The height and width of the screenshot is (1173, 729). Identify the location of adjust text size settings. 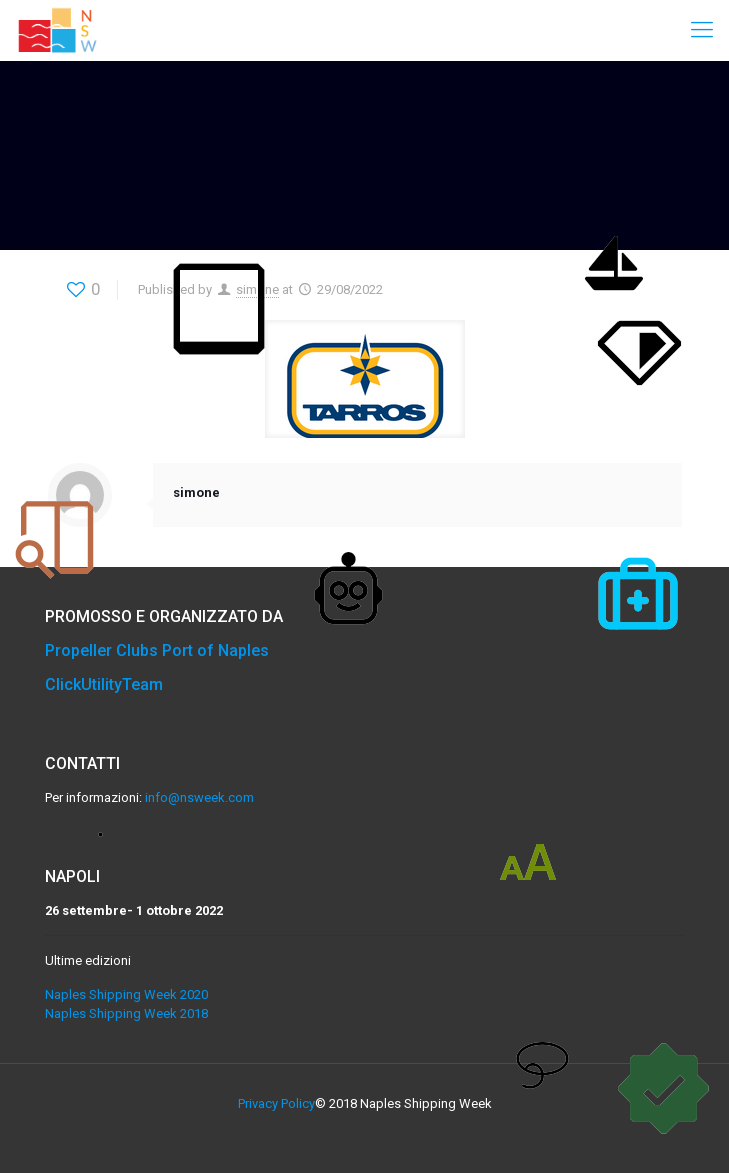
(528, 860).